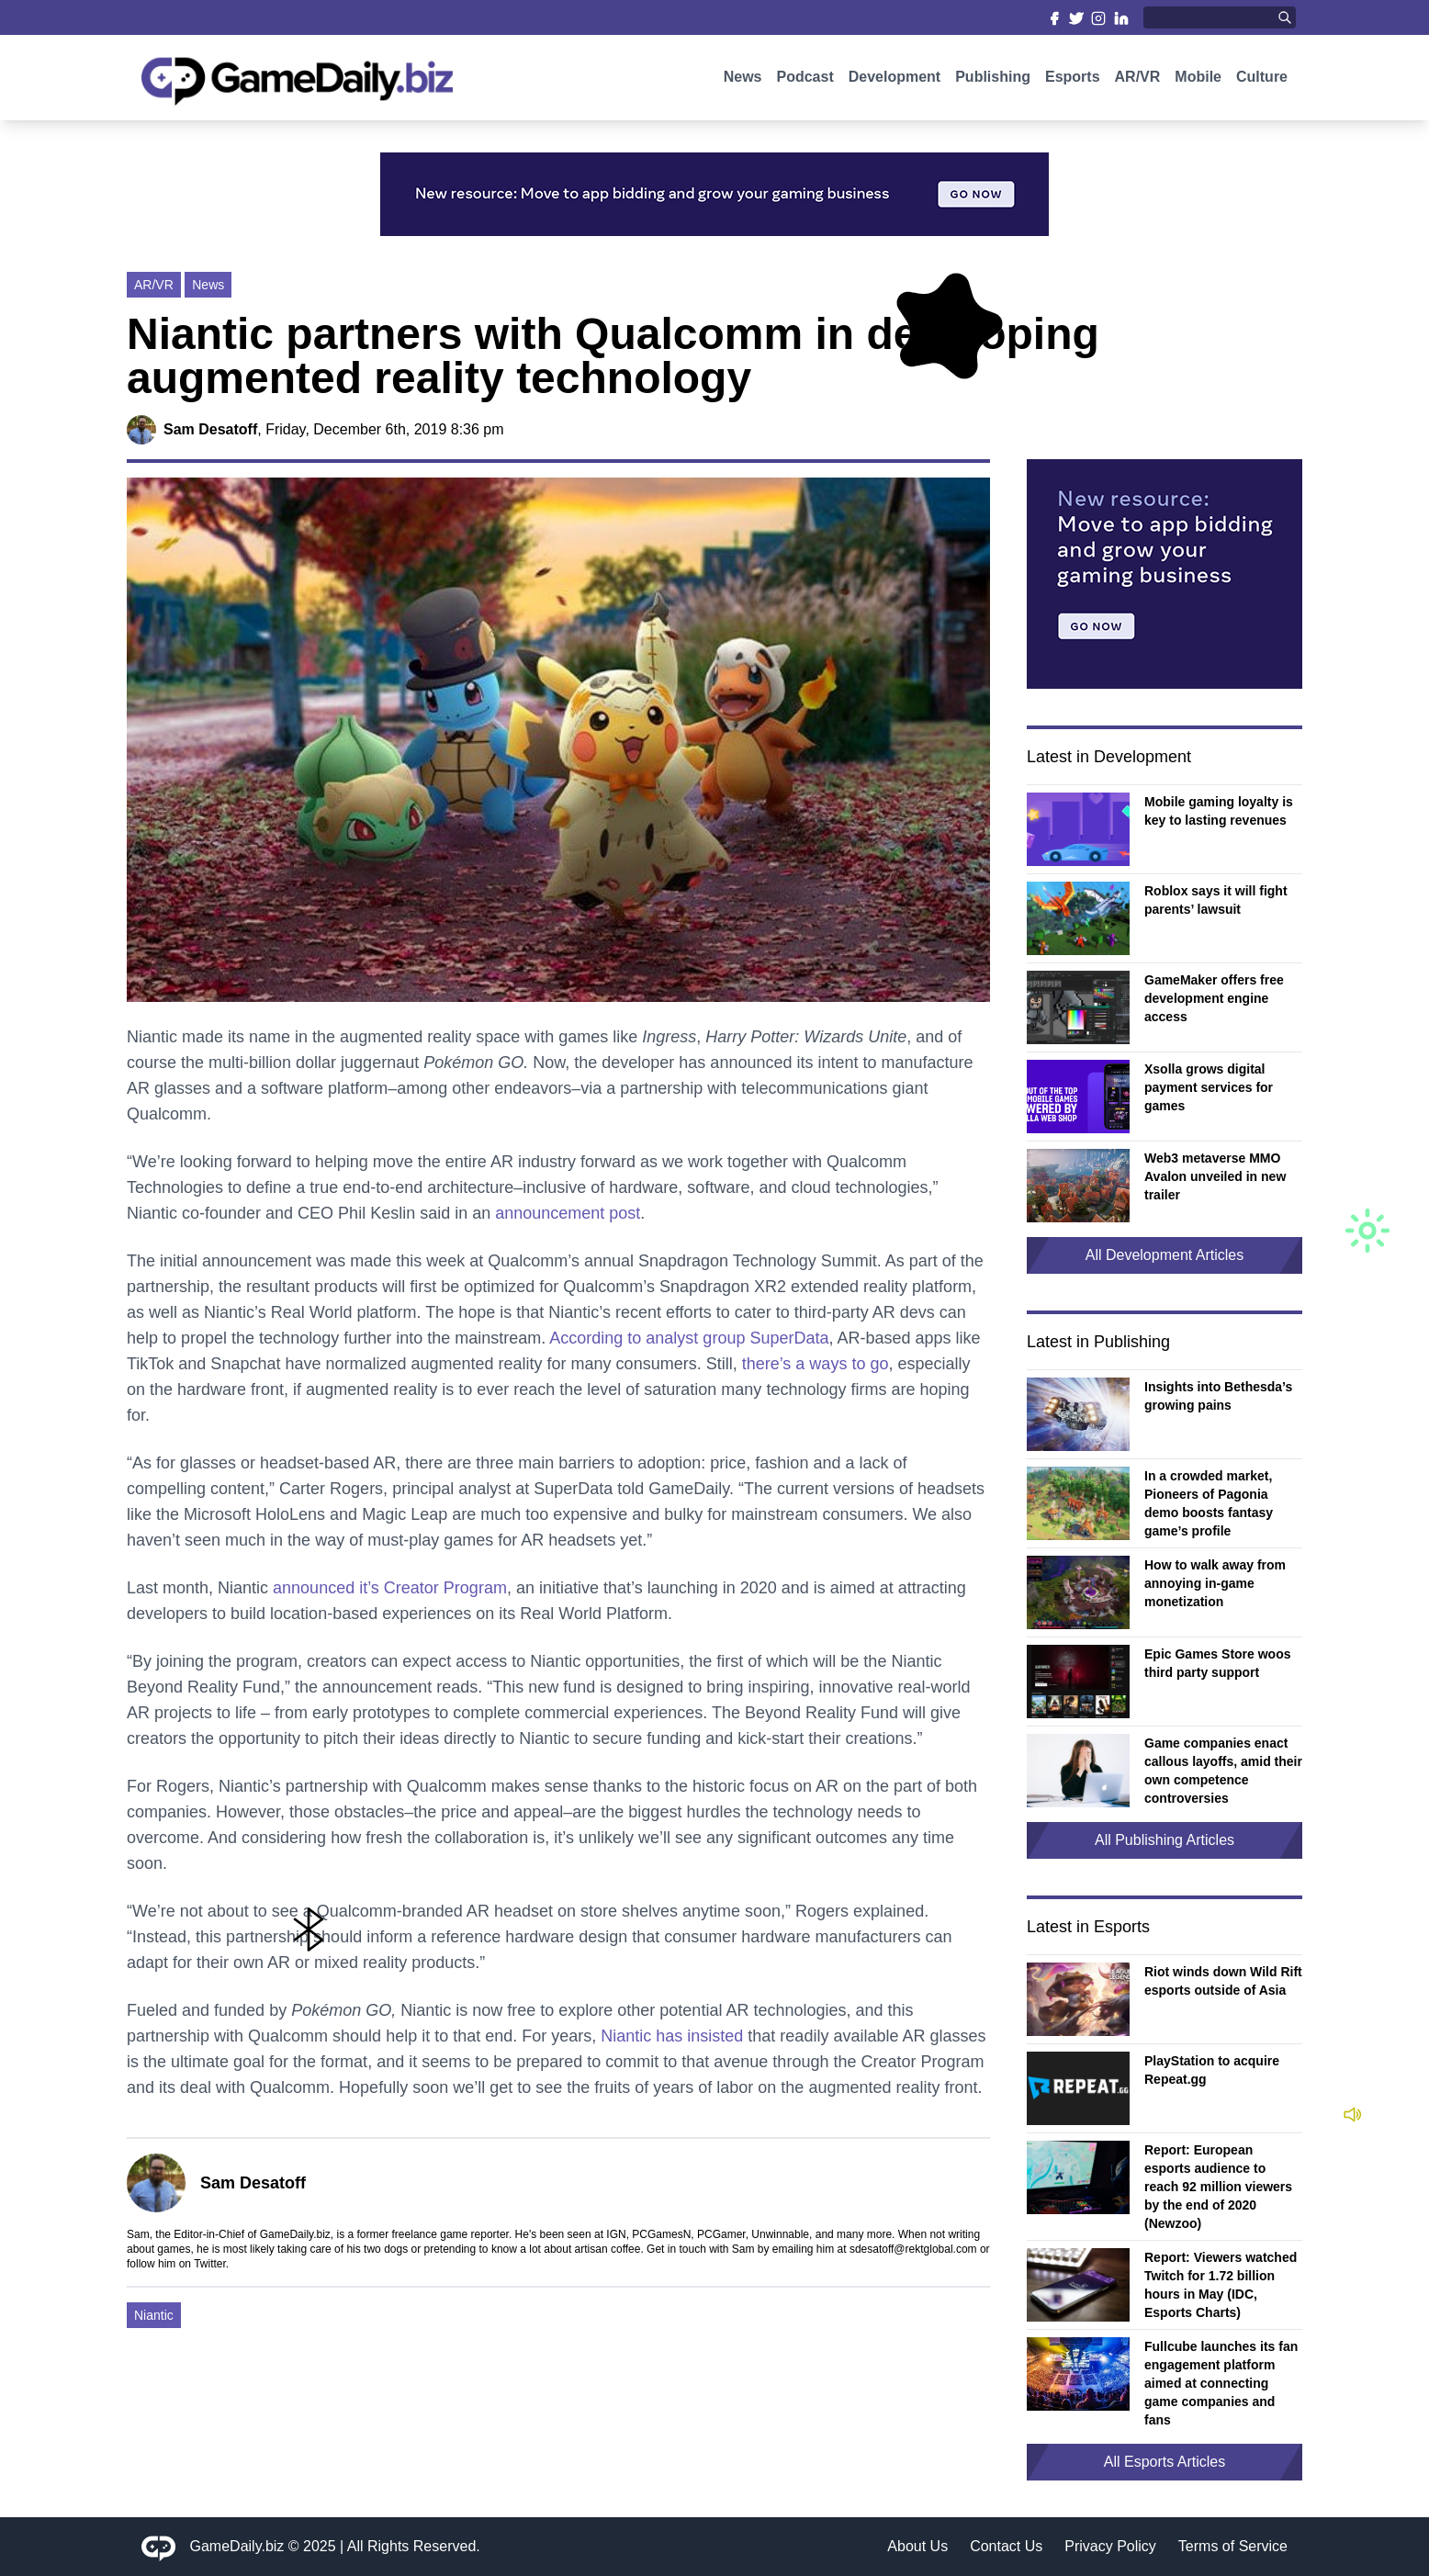 Image resolution: width=1429 pixels, height=2576 pixels. Describe the element at coordinates (1352, 2114) in the screenshot. I see `increase or unmute audio volume` at that location.